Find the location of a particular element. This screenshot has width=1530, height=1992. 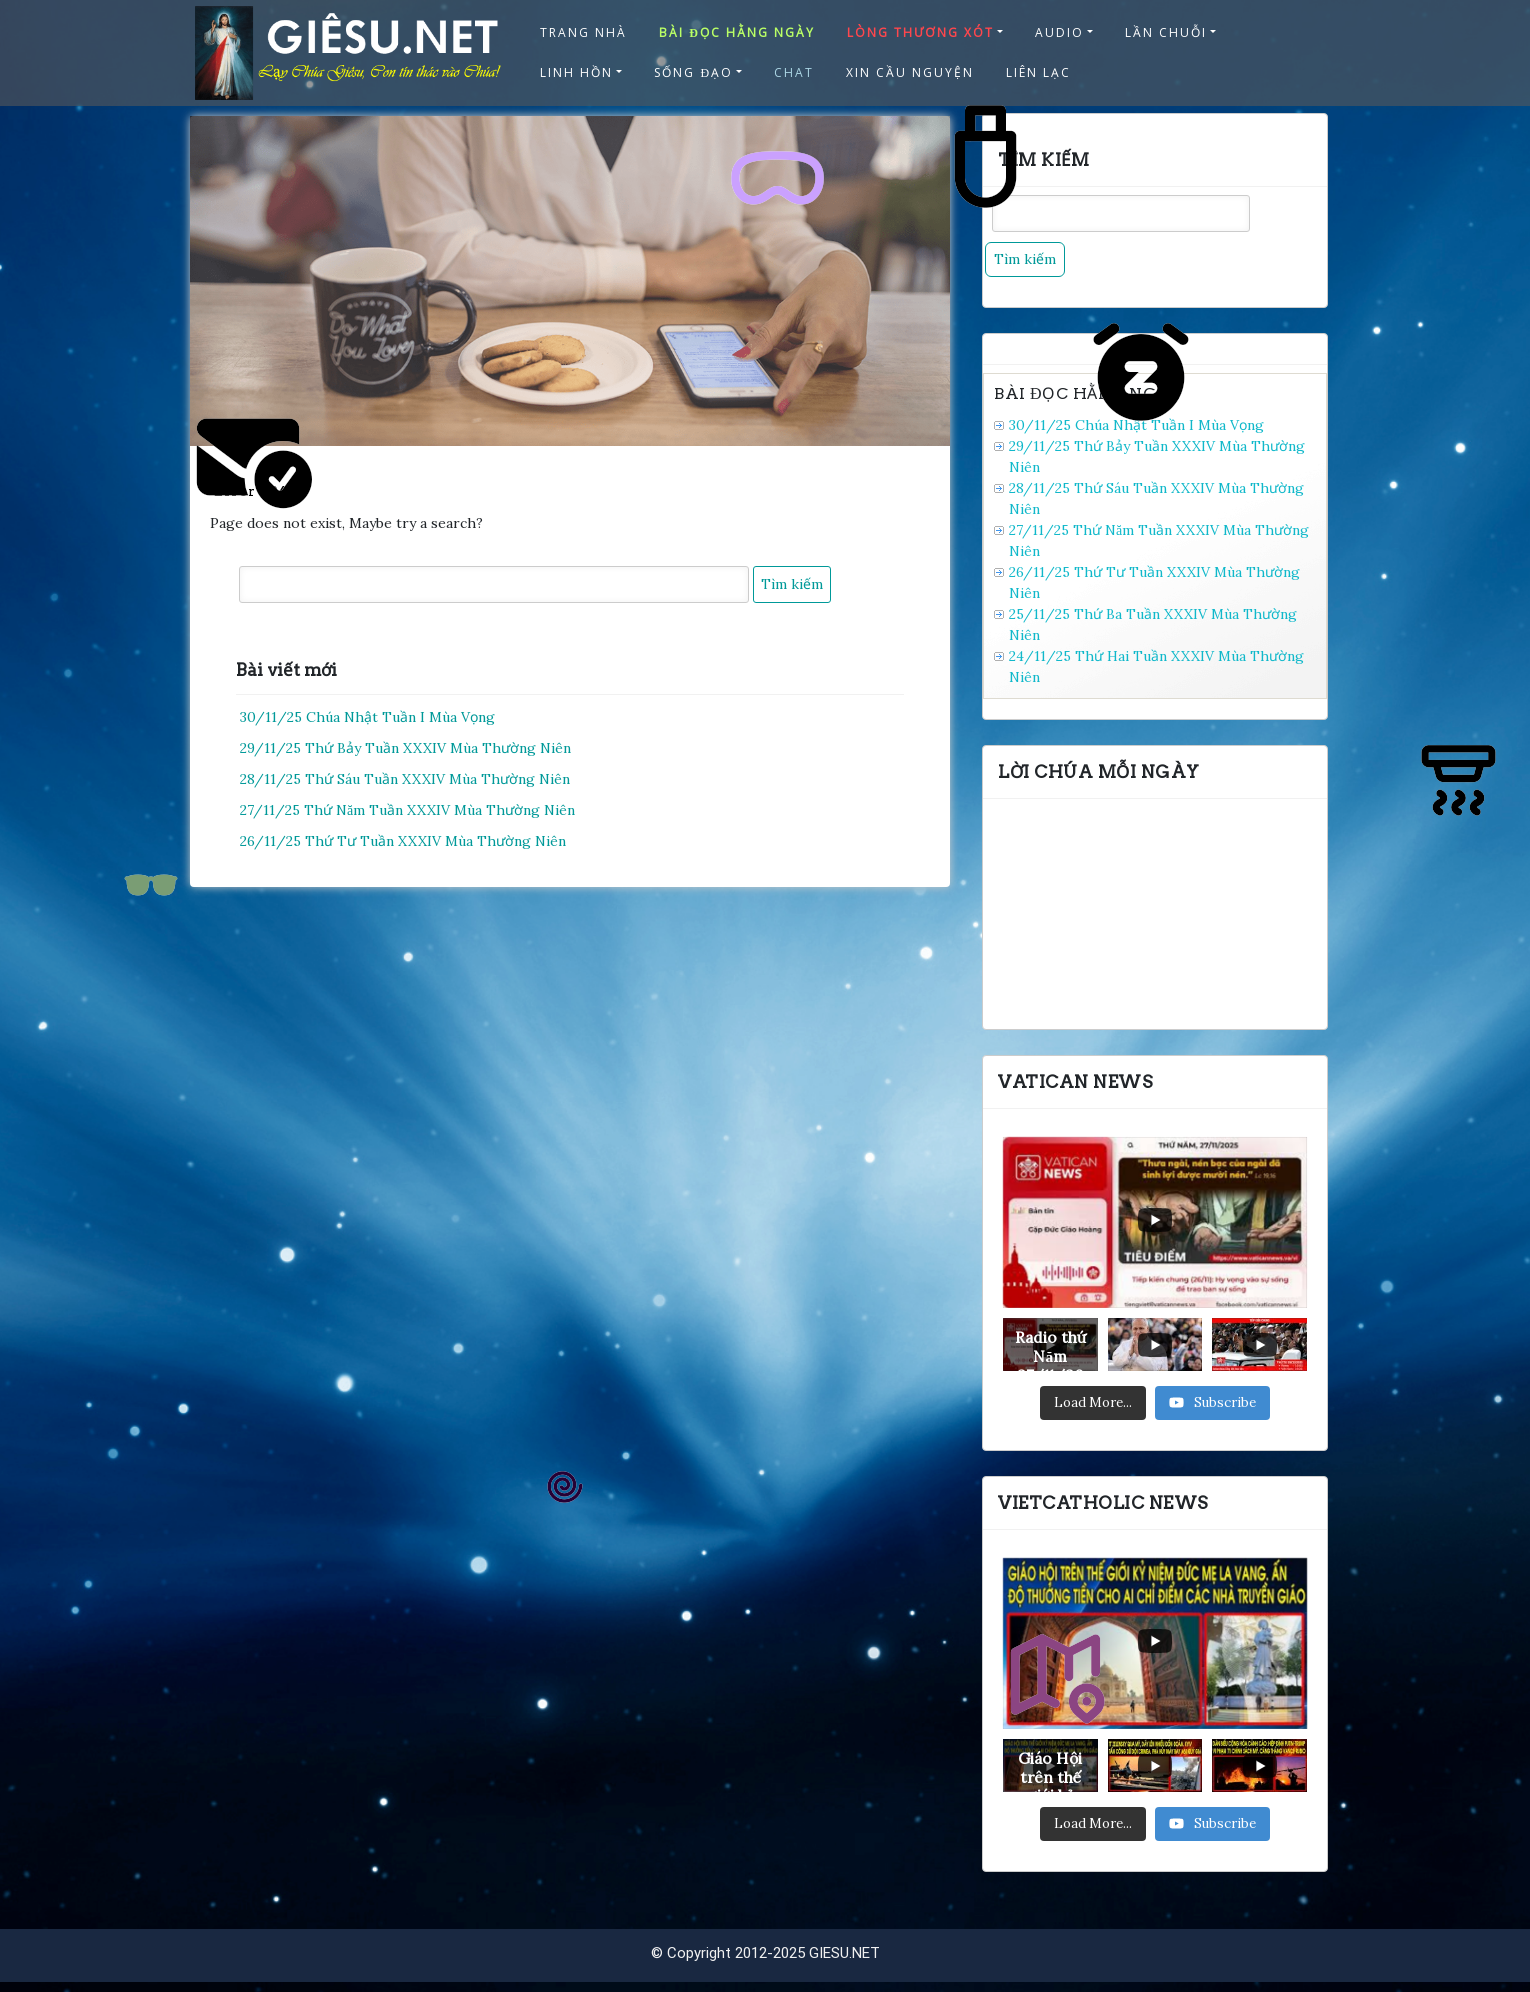

access apple vision pro settings is located at coordinates (777, 176).